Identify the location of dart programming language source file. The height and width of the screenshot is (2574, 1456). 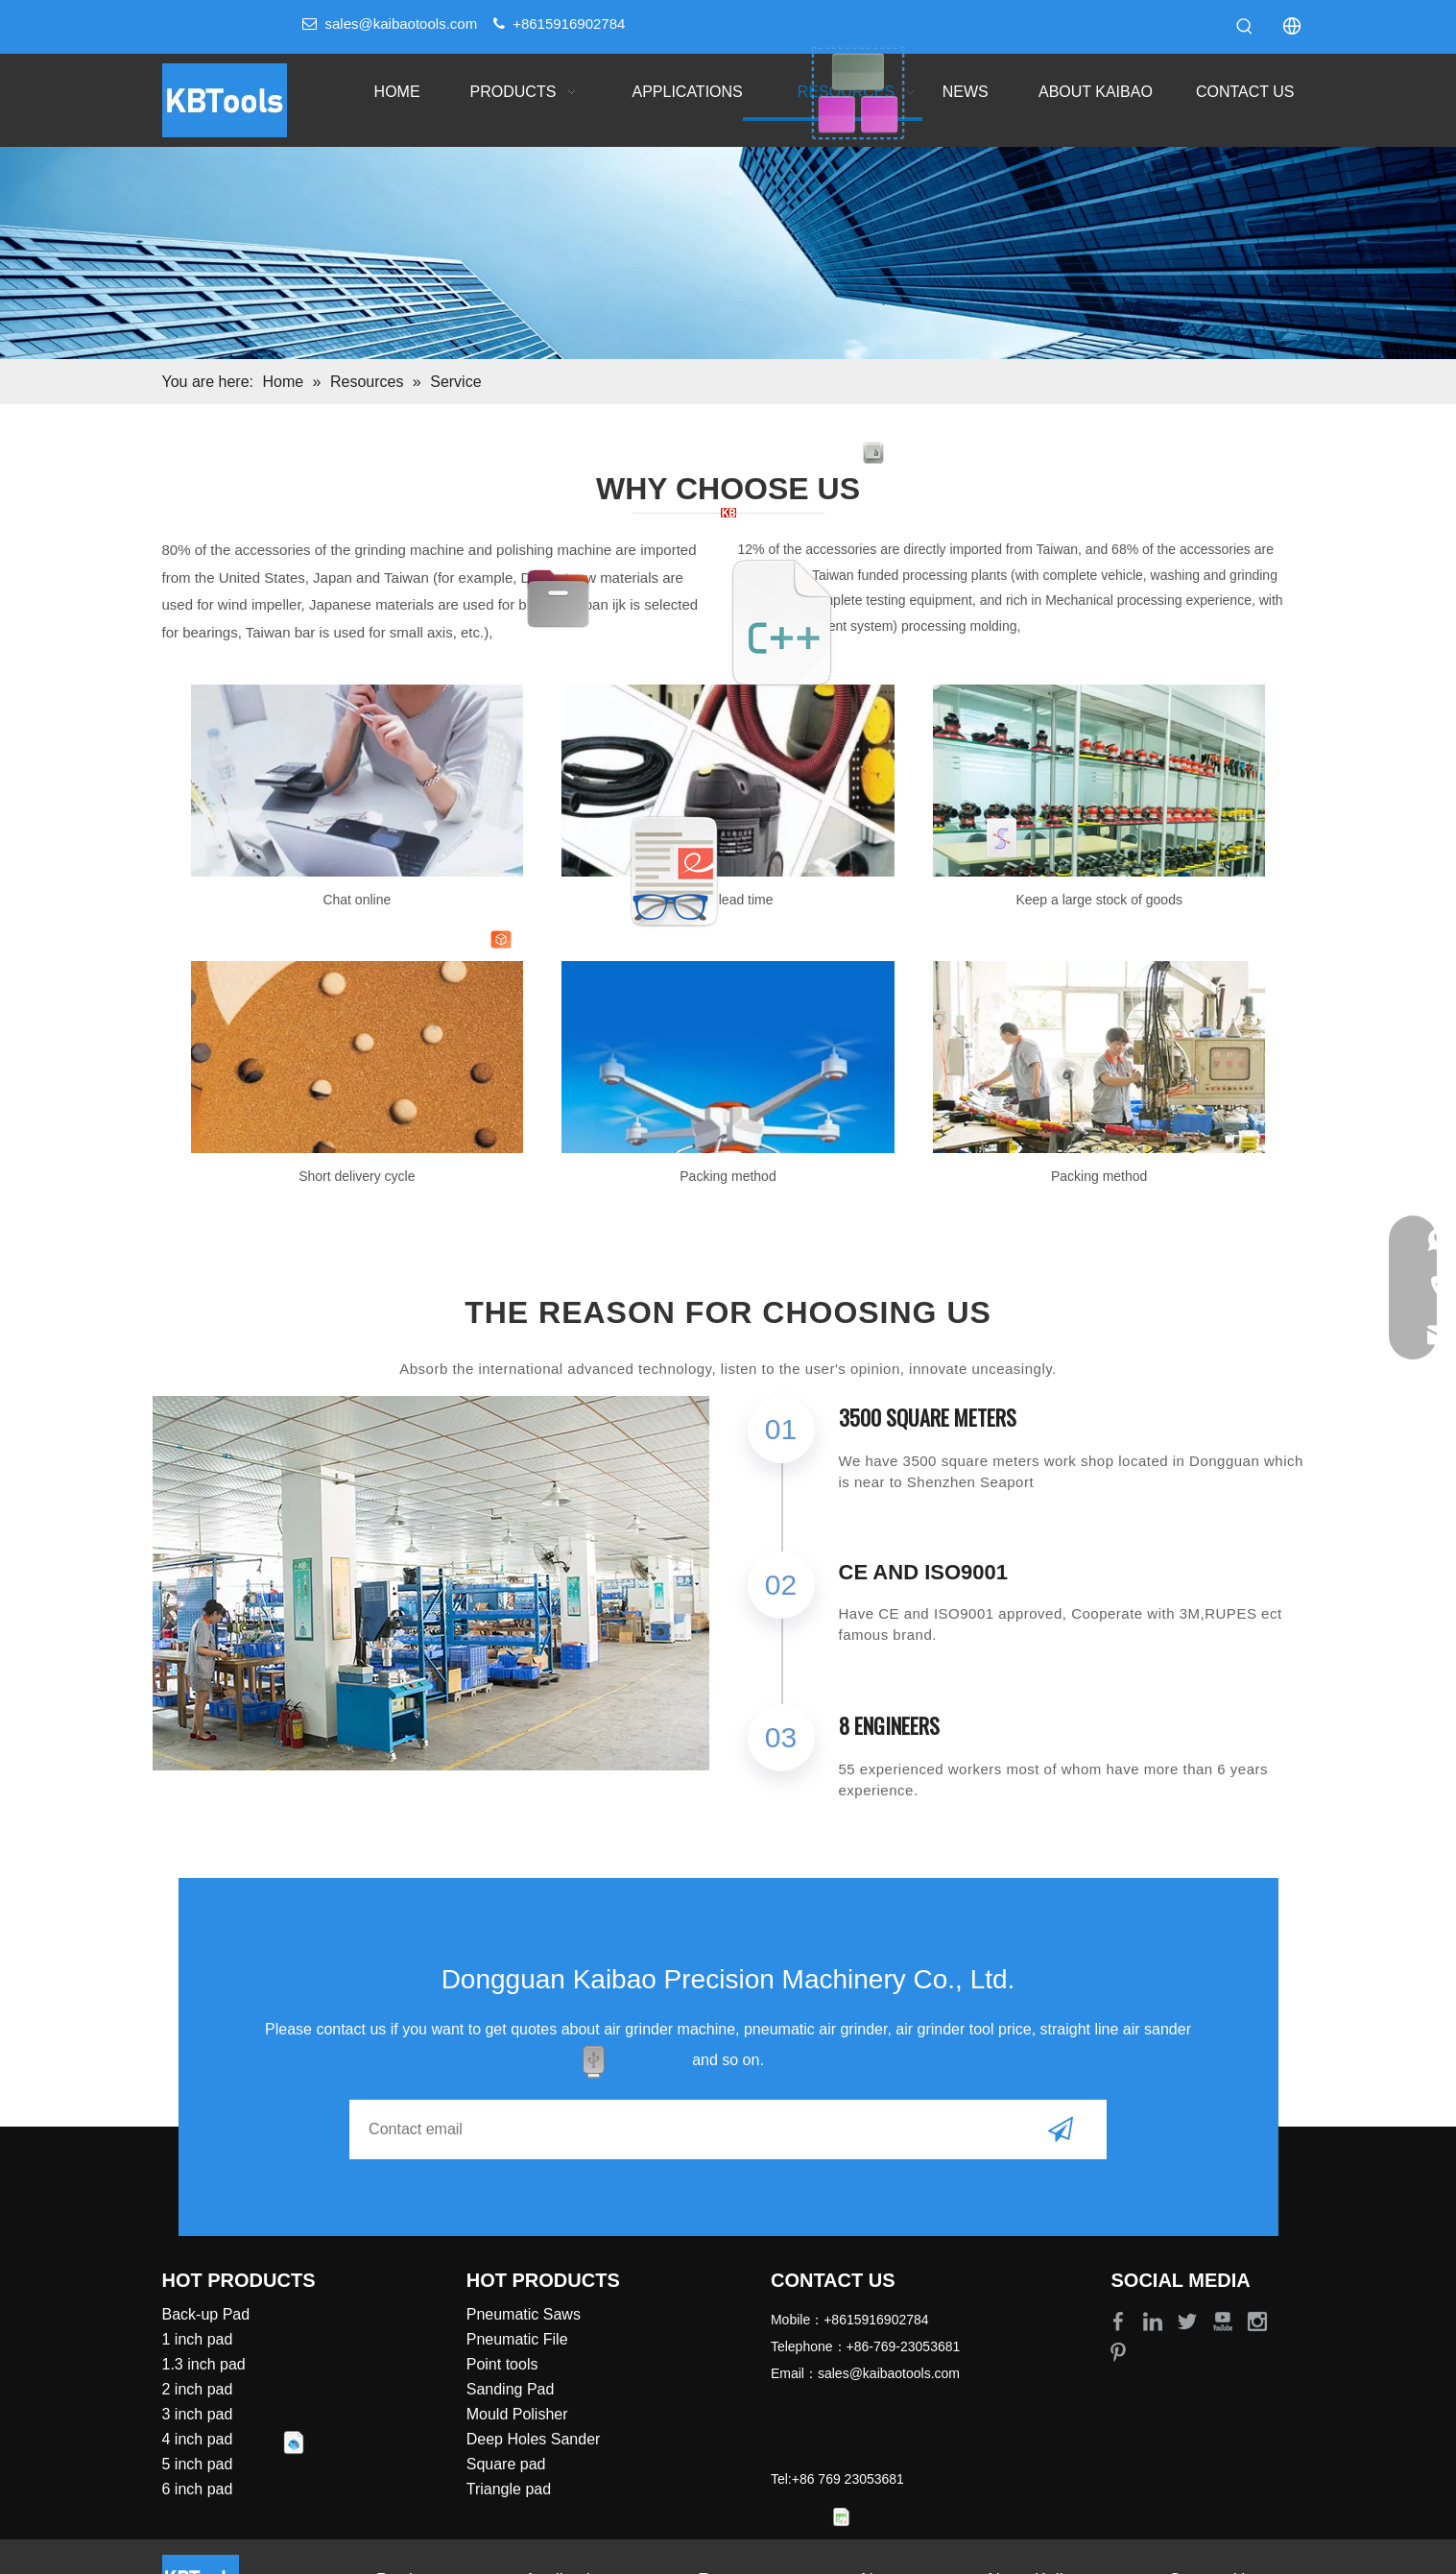
(294, 2442).